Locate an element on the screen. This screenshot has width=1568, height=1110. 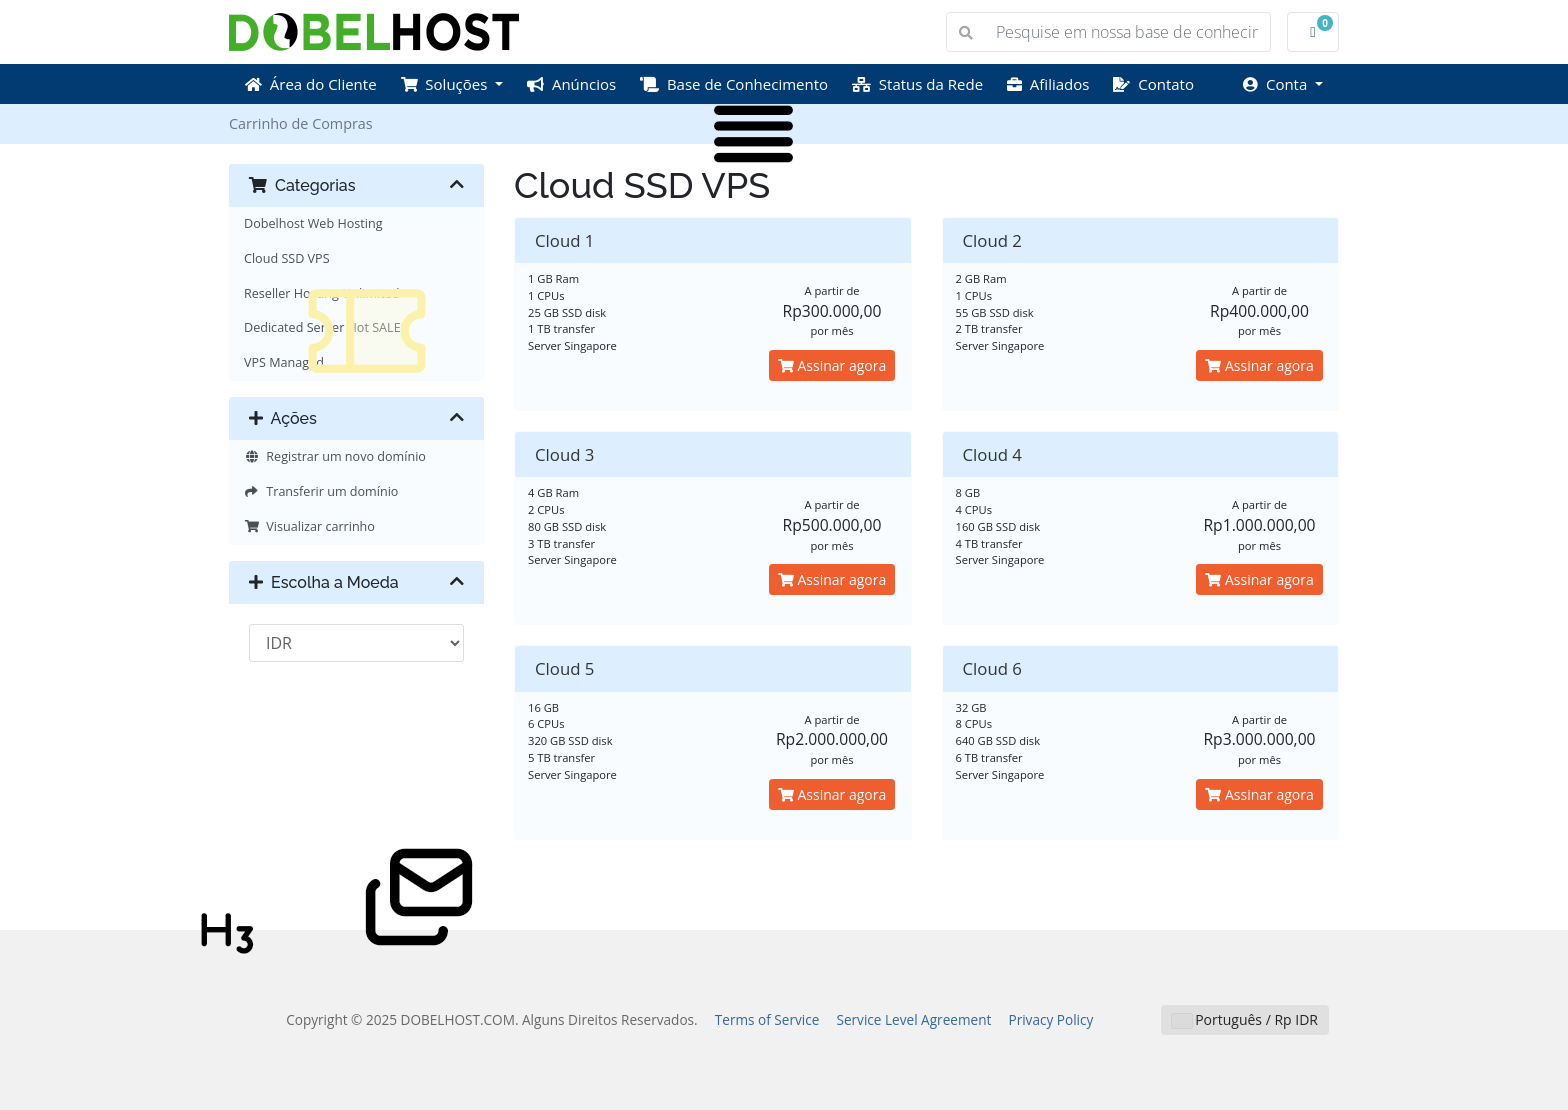
view your tickets or passes is located at coordinates (367, 331).